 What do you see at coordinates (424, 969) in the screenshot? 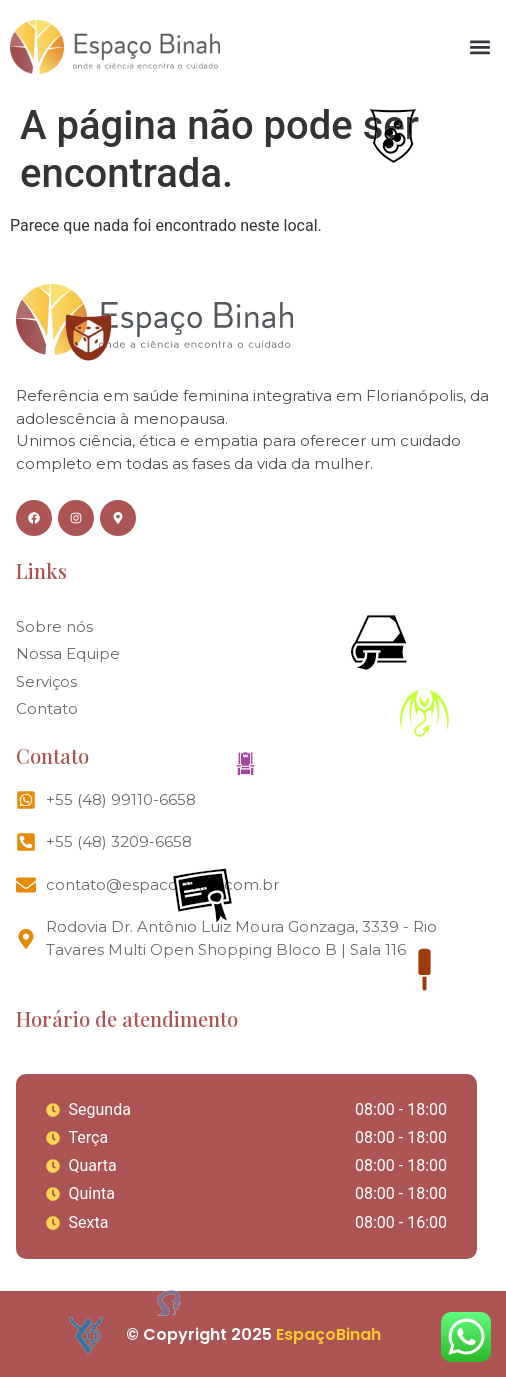
I see `select ice pop or popsicle treat` at bounding box center [424, 969].